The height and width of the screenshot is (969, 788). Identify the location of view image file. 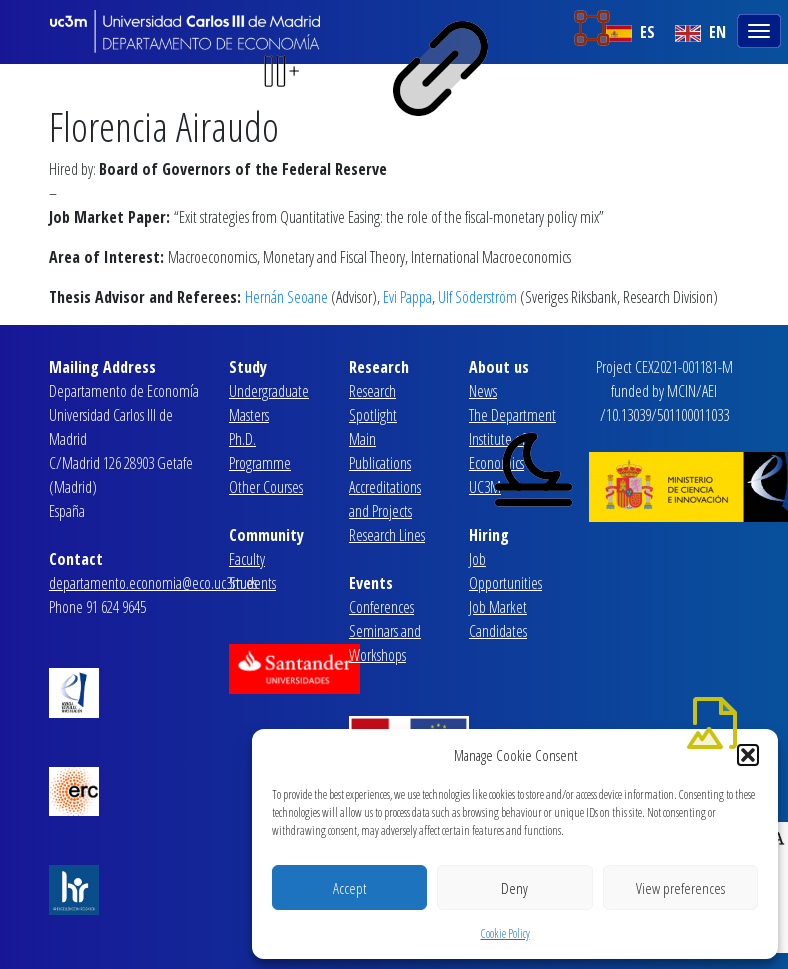
(715, 723).